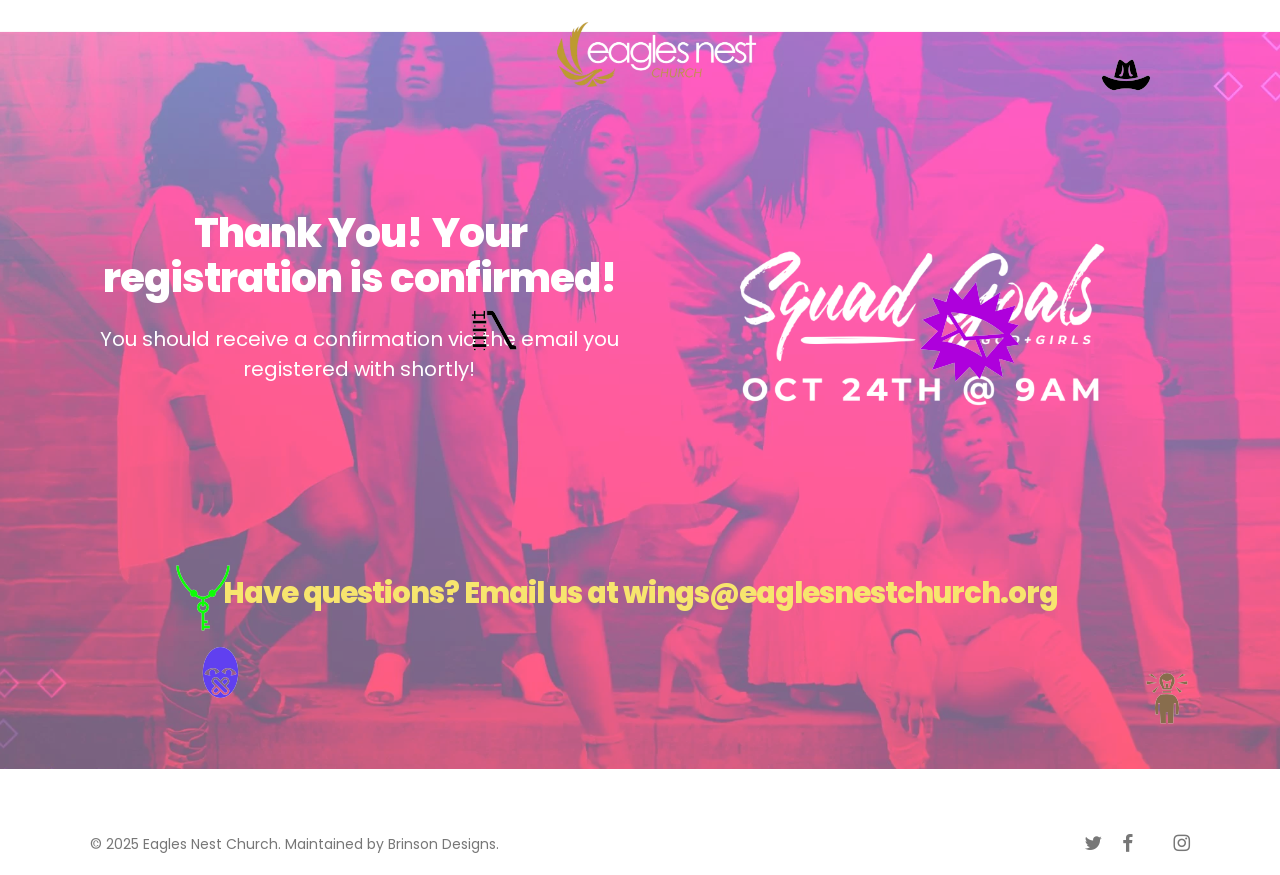 This screenshot has height=875, width=1280. What do you see at coordinates (969, 331) in the screenshot?
I see `indicates a malicious or dangerous email/message` at bounding box center [969, 331].